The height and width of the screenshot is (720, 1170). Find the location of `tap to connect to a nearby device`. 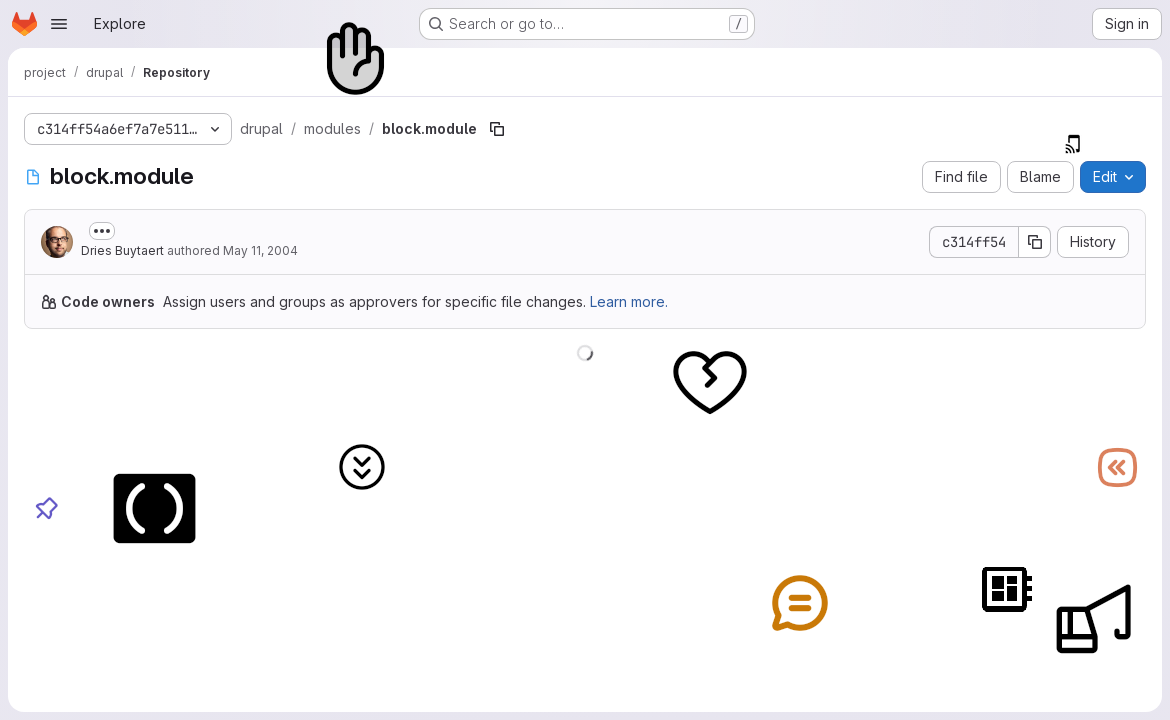

tap to connect to a nearby device is located at coordinates (1074, 144).